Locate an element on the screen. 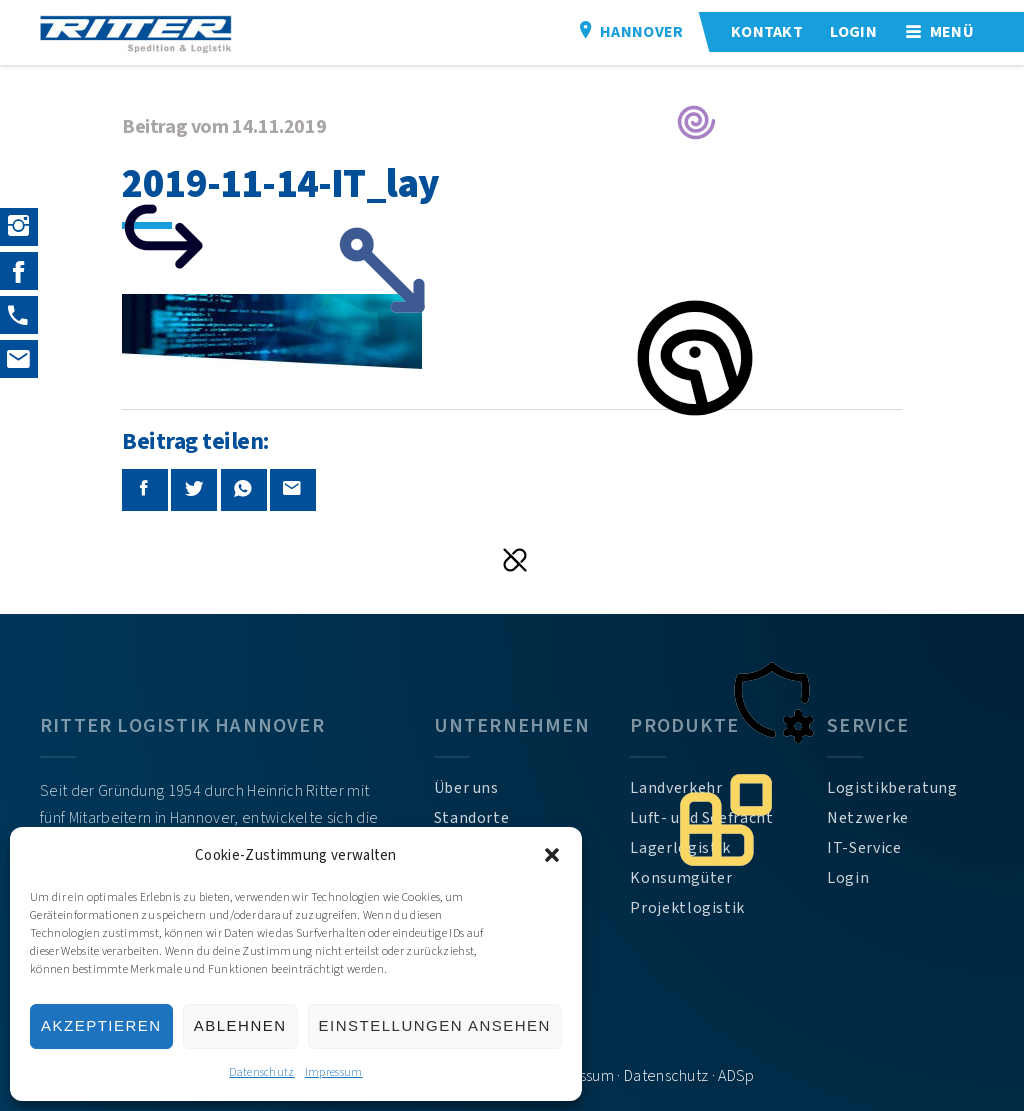 The width and height of the screenshot is (1024, 1111). medication reminder disabled is located at coordinates (515, 560).